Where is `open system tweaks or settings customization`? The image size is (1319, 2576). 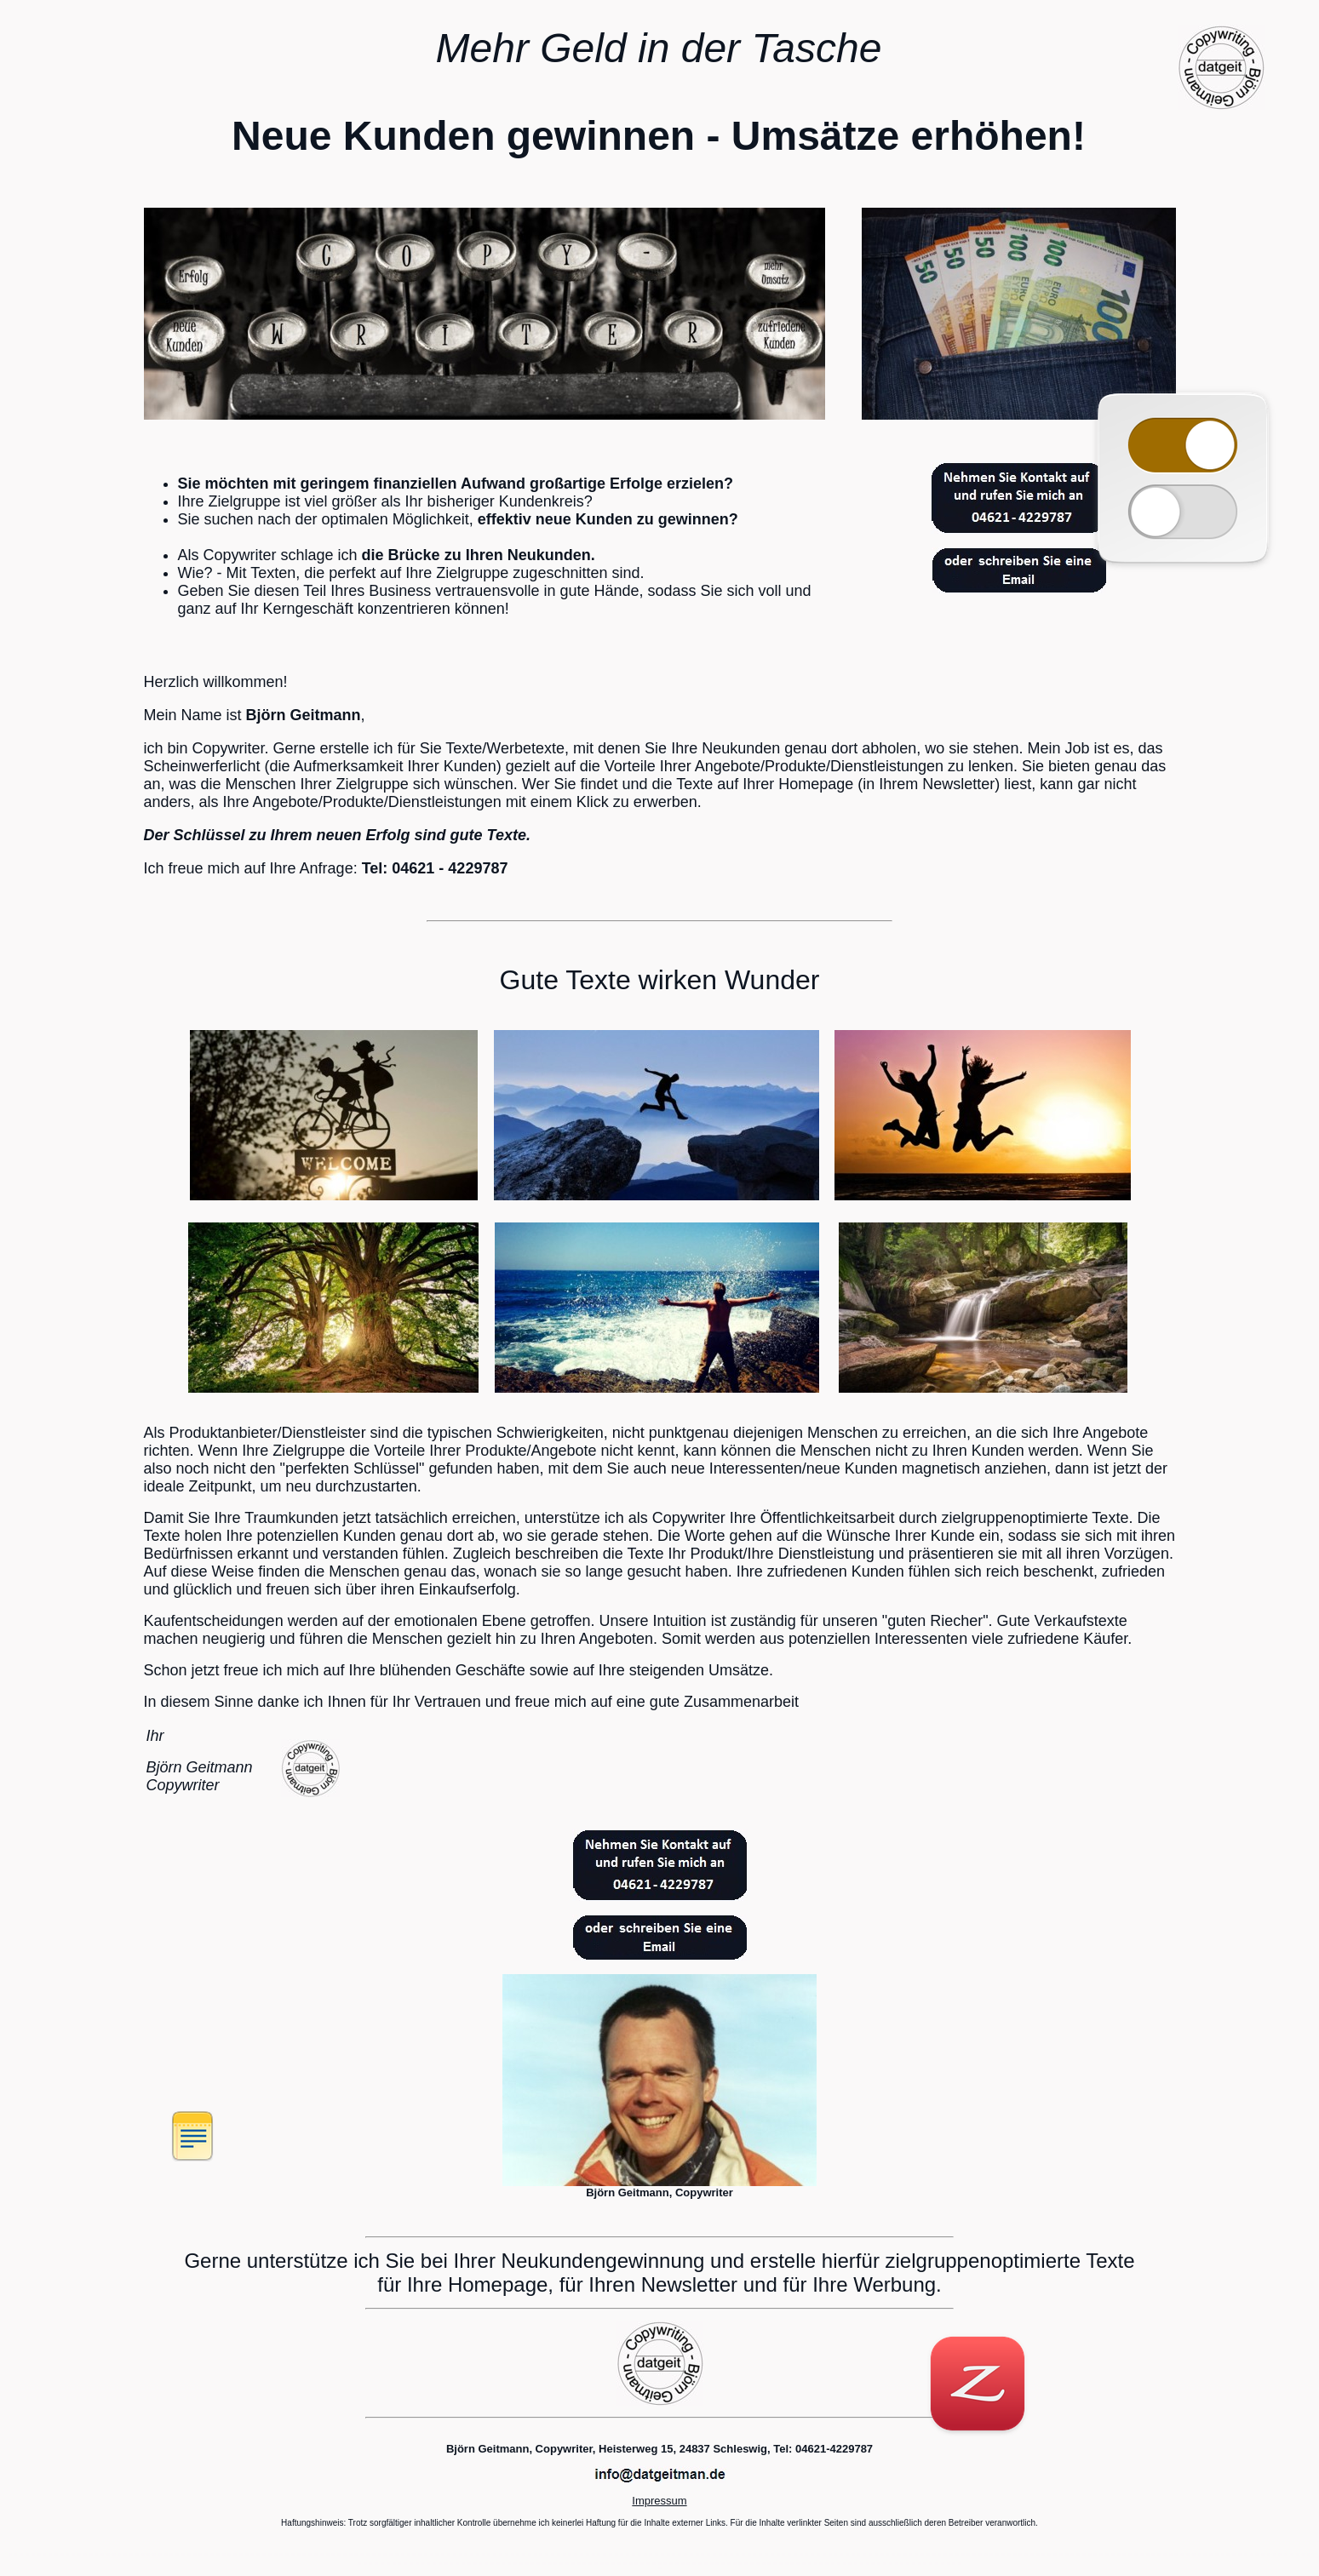
open system tweaks or settings customization is located at coordinates (1183, 478).